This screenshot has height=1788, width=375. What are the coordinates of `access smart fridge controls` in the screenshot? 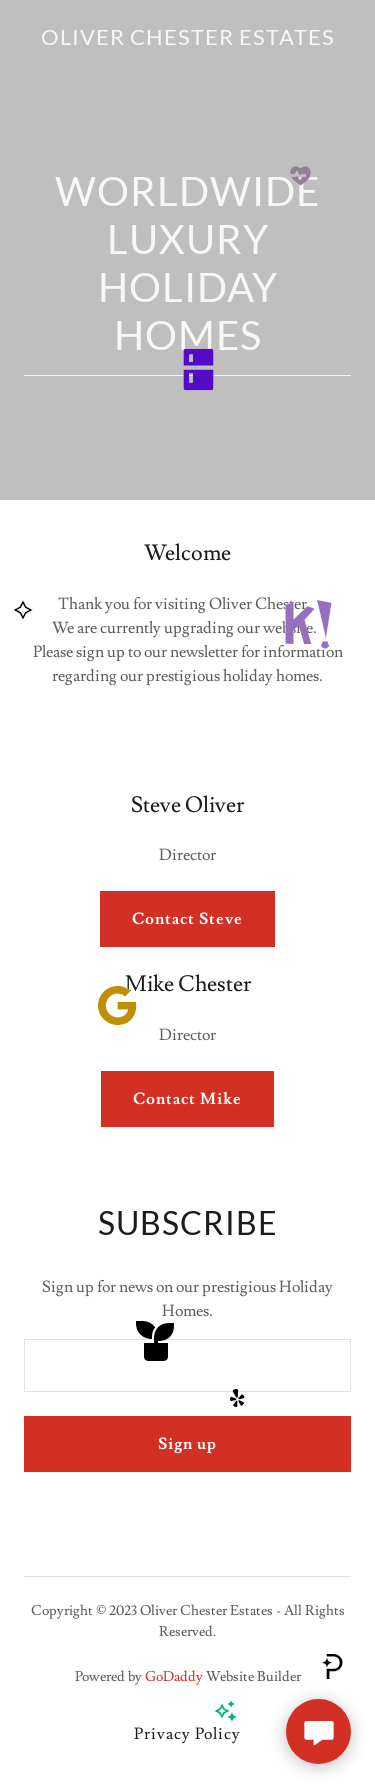 It's located at (198, 369).